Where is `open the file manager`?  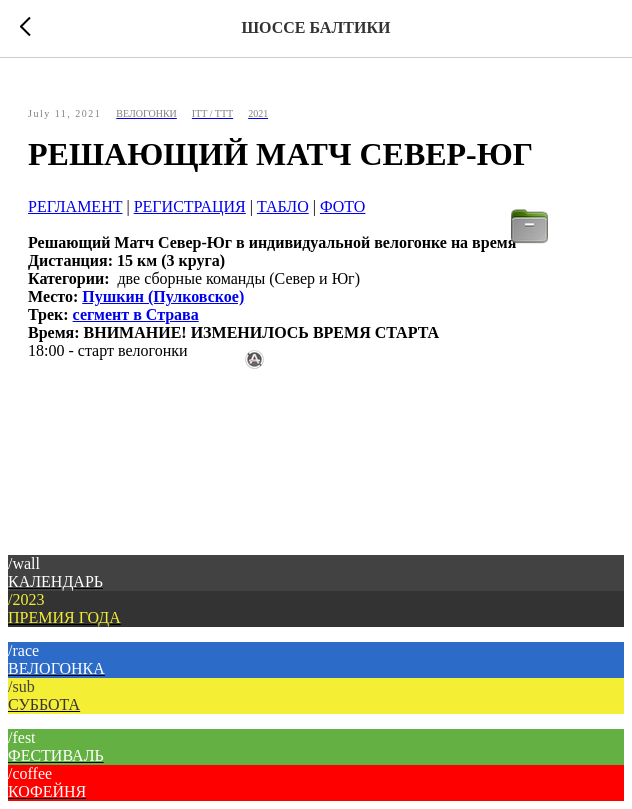
open the file manager is located at coordinates (529, 225).